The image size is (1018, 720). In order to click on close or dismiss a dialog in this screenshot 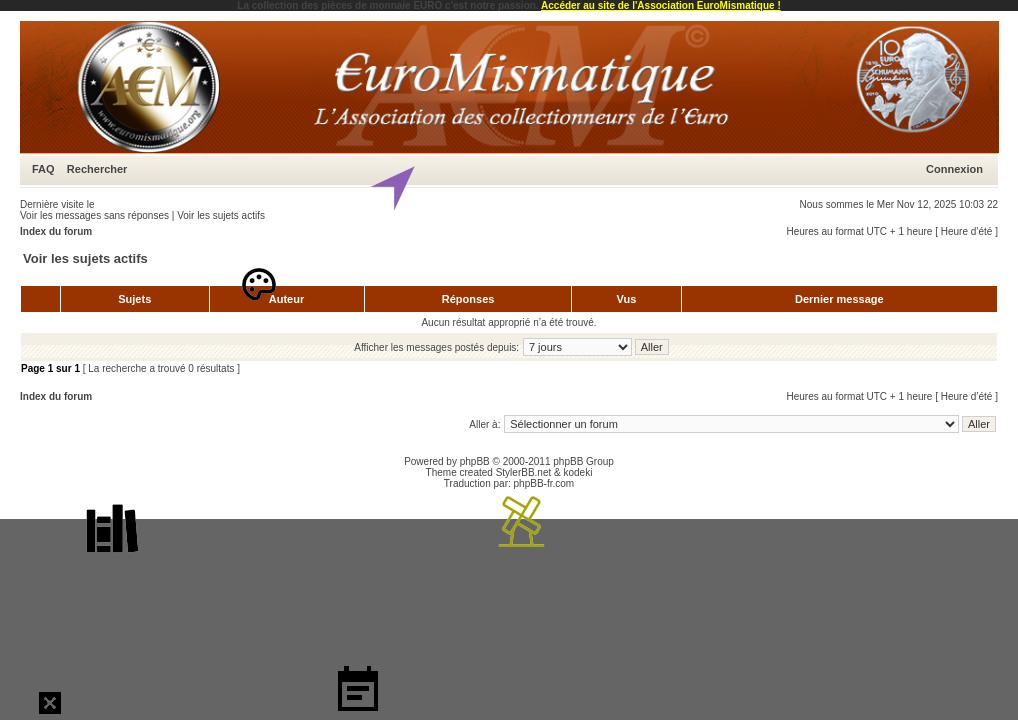, I will do `click(50, 703)`.